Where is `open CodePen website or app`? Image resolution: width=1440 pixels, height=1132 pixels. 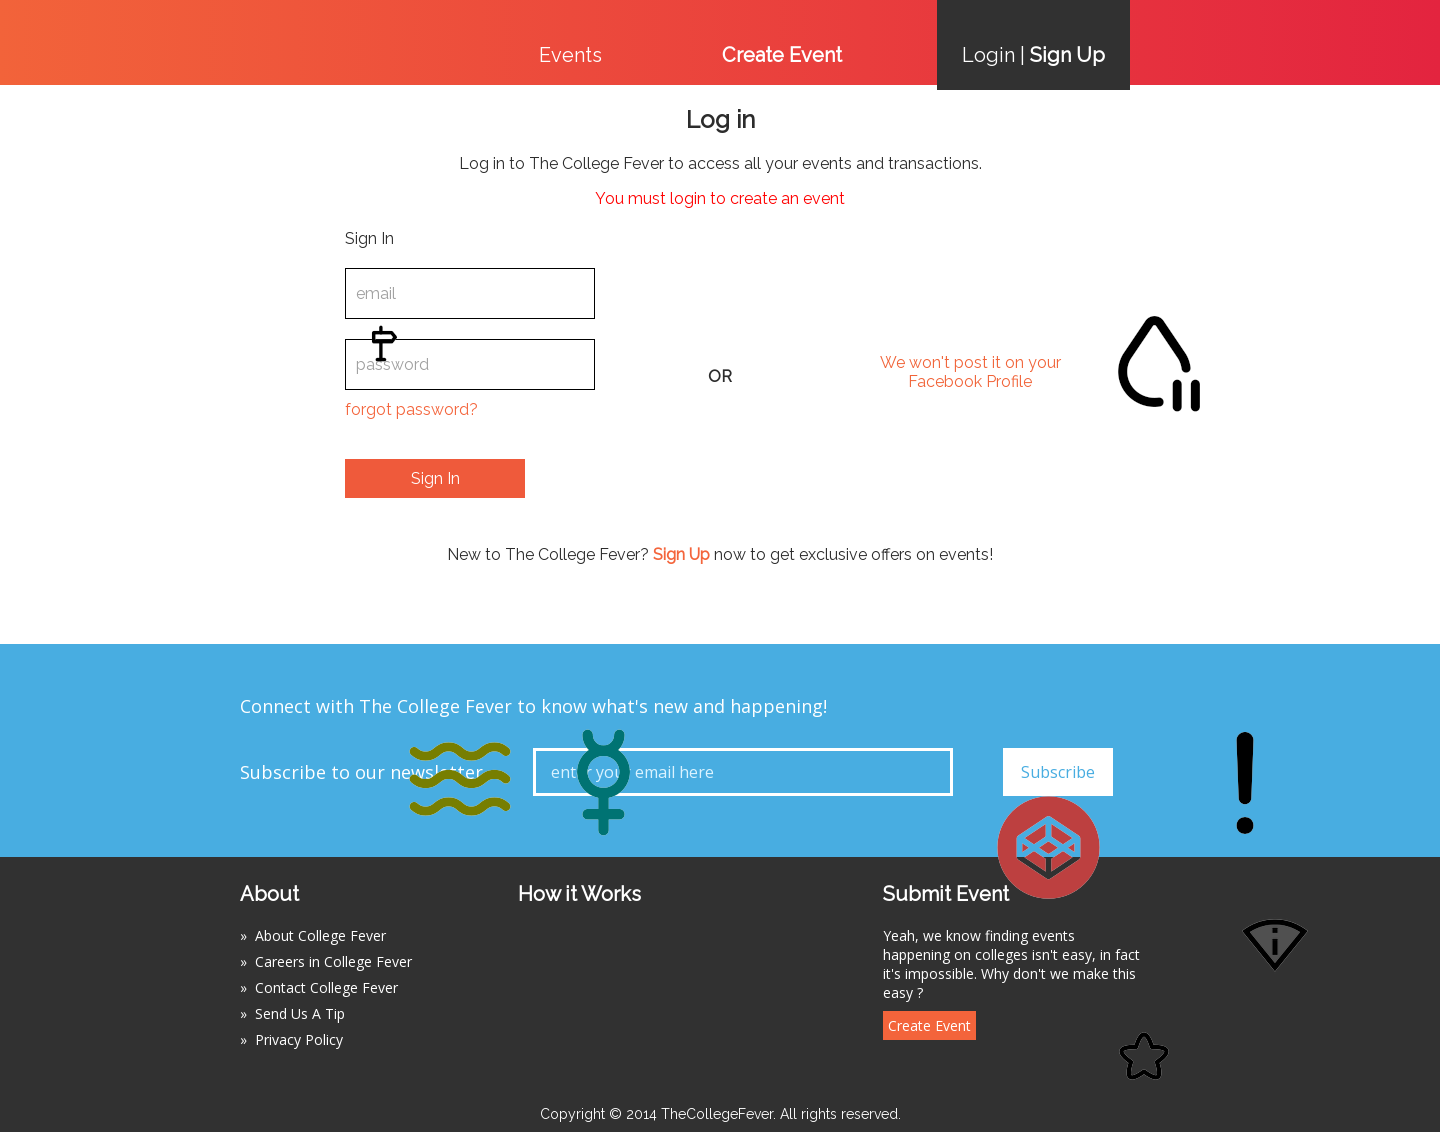 open CodePen website or app is located at coordinates (1048, 847).